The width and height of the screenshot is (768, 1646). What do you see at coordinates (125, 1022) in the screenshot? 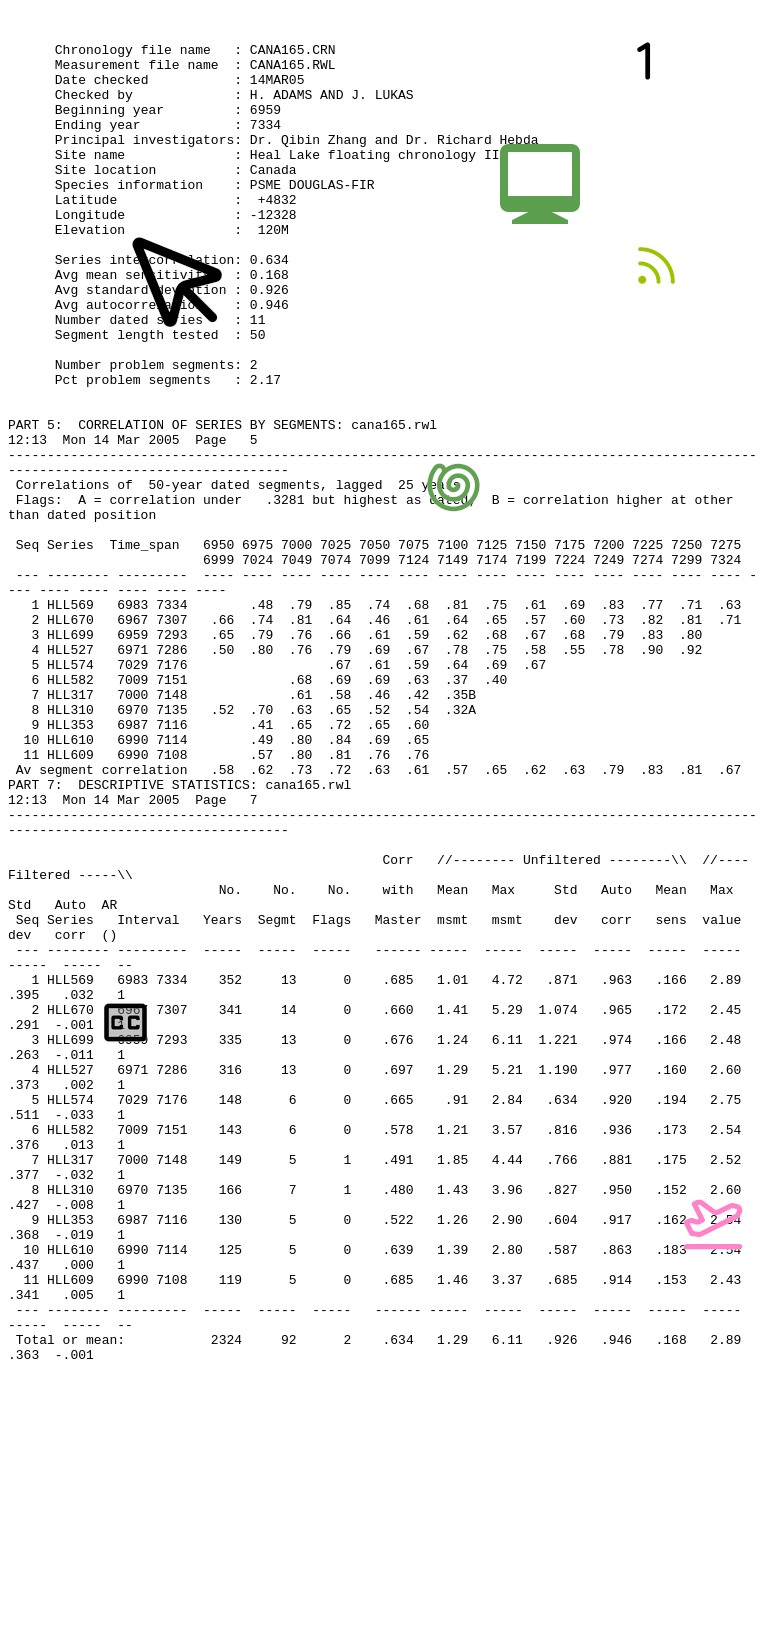
I see `enable closed captions for video content` at bounding box center [125, 1022].